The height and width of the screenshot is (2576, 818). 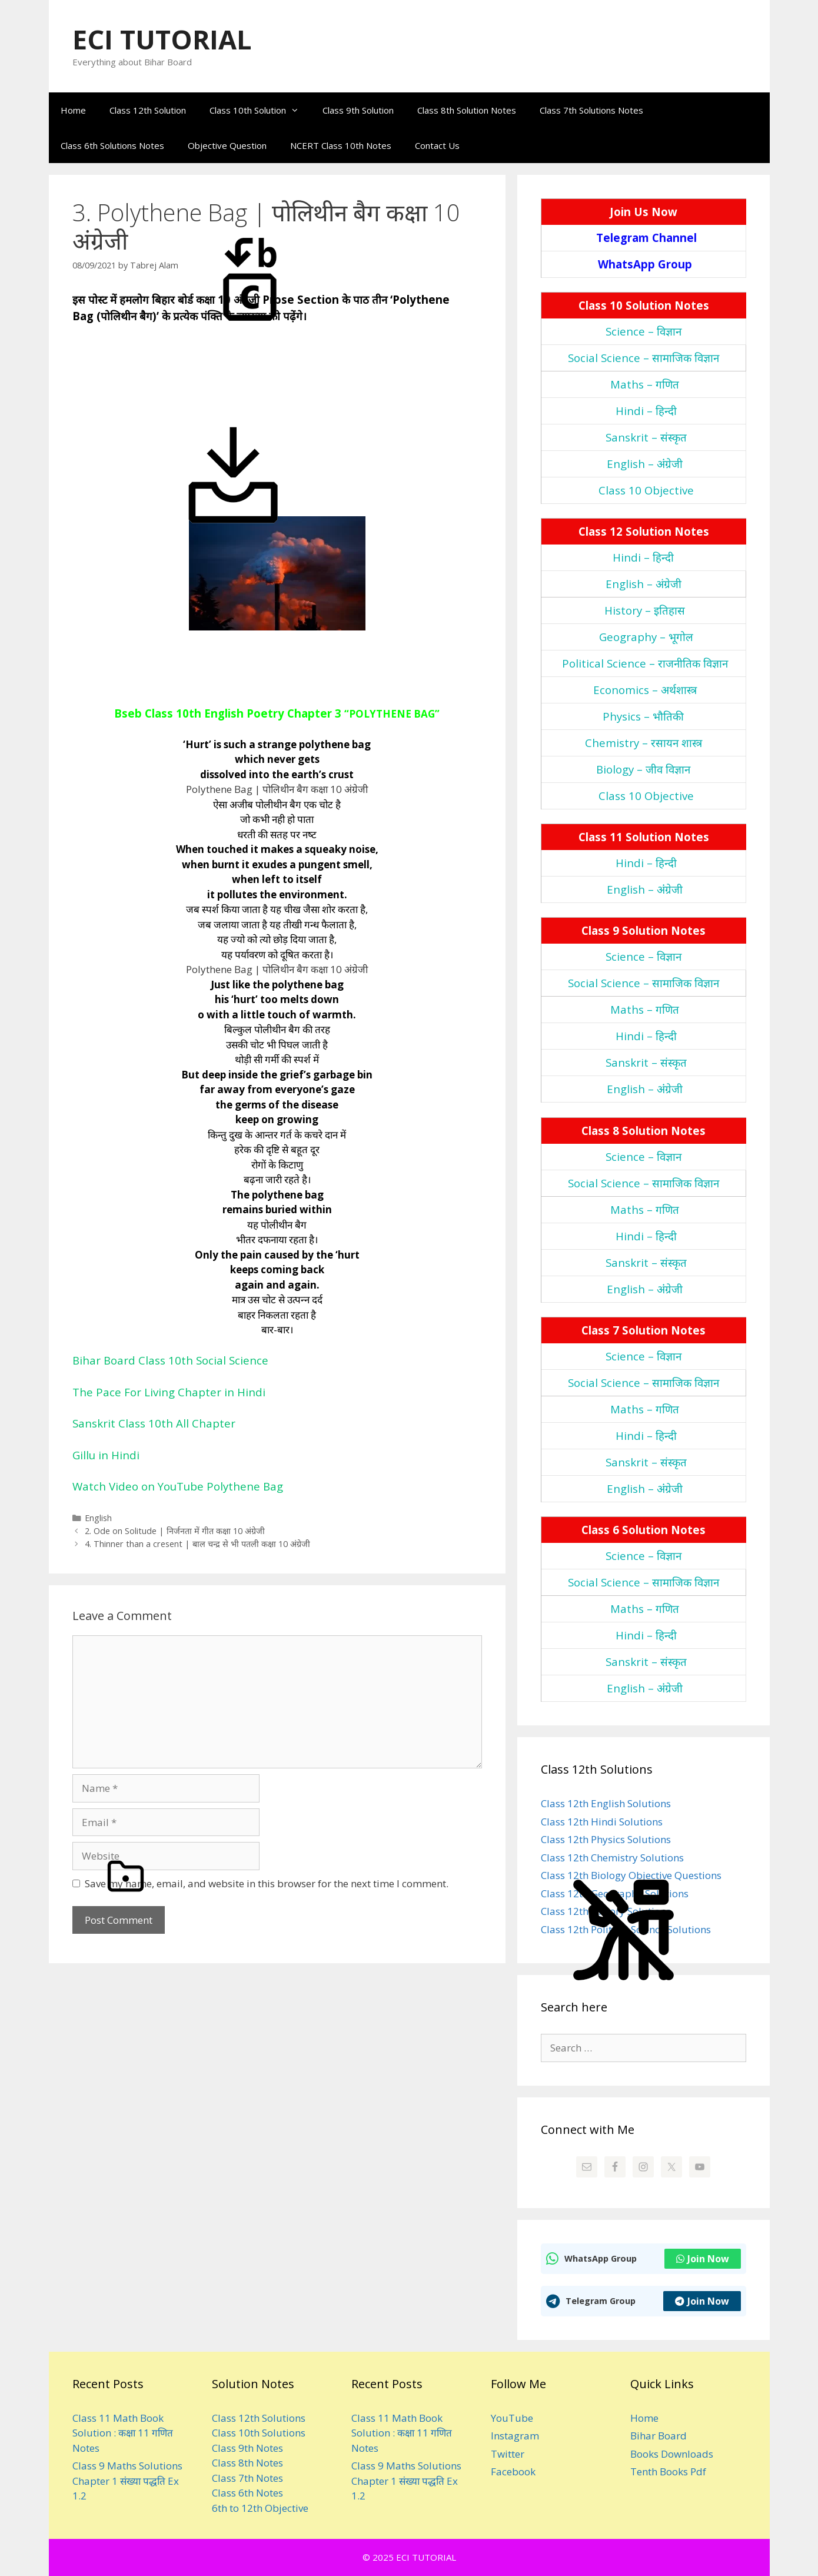 What do you see at coordinates (252, 279) in the screenshot?
I see `replace selected text or content` at bounding box center [252, 279].